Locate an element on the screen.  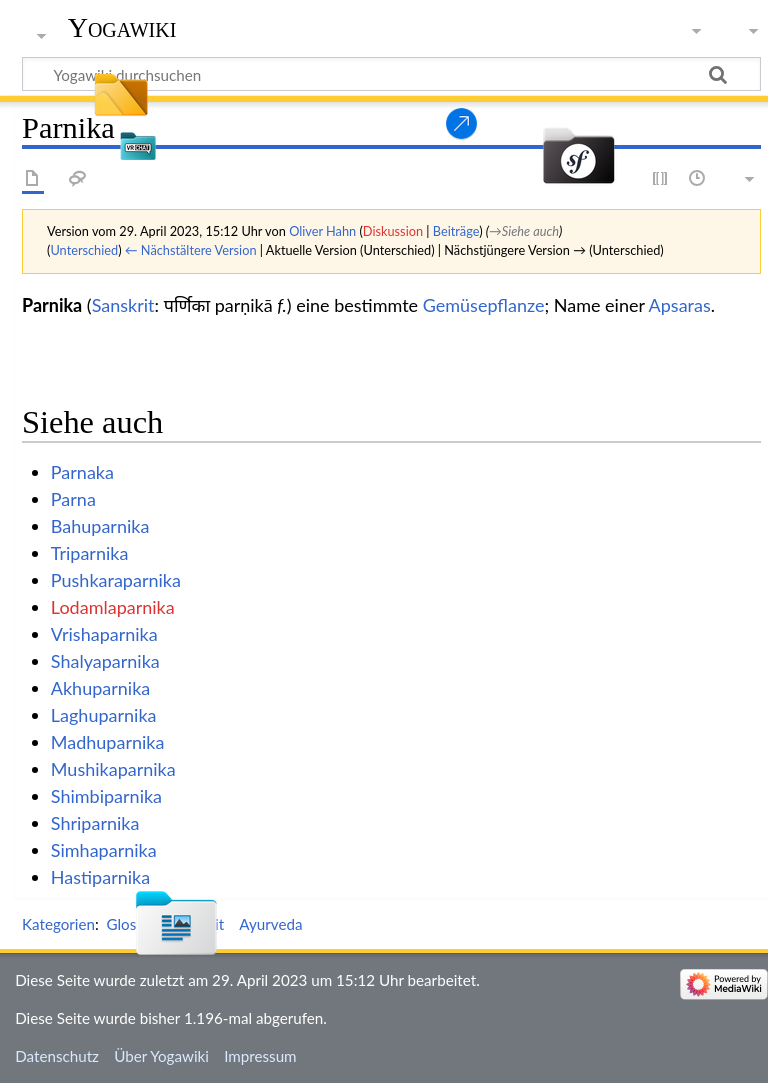
open folder containing LibreOffice Writer documents is located at coordinates (176, 925).